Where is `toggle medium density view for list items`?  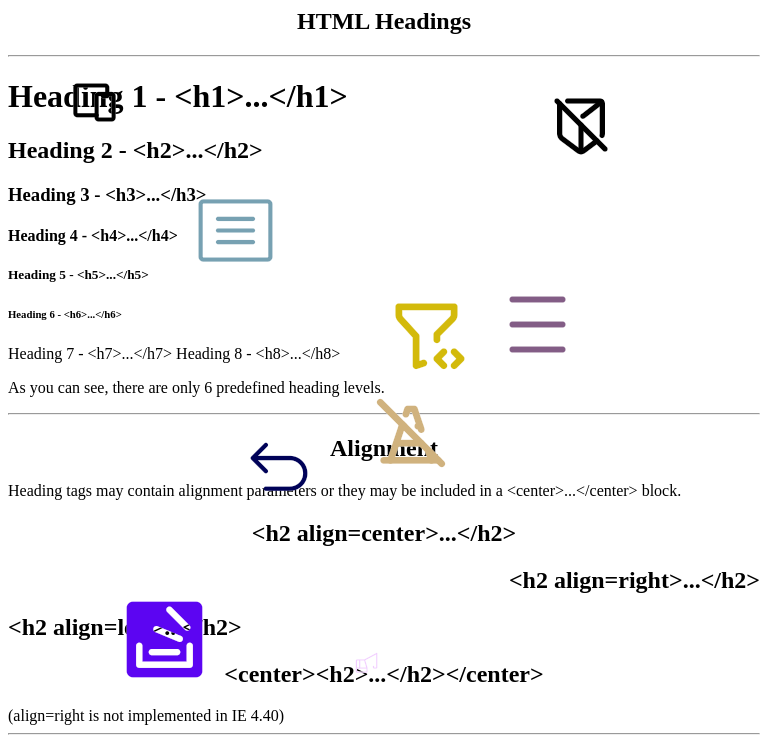
toggle medium density view for list items is located at coordinates (537, 324).